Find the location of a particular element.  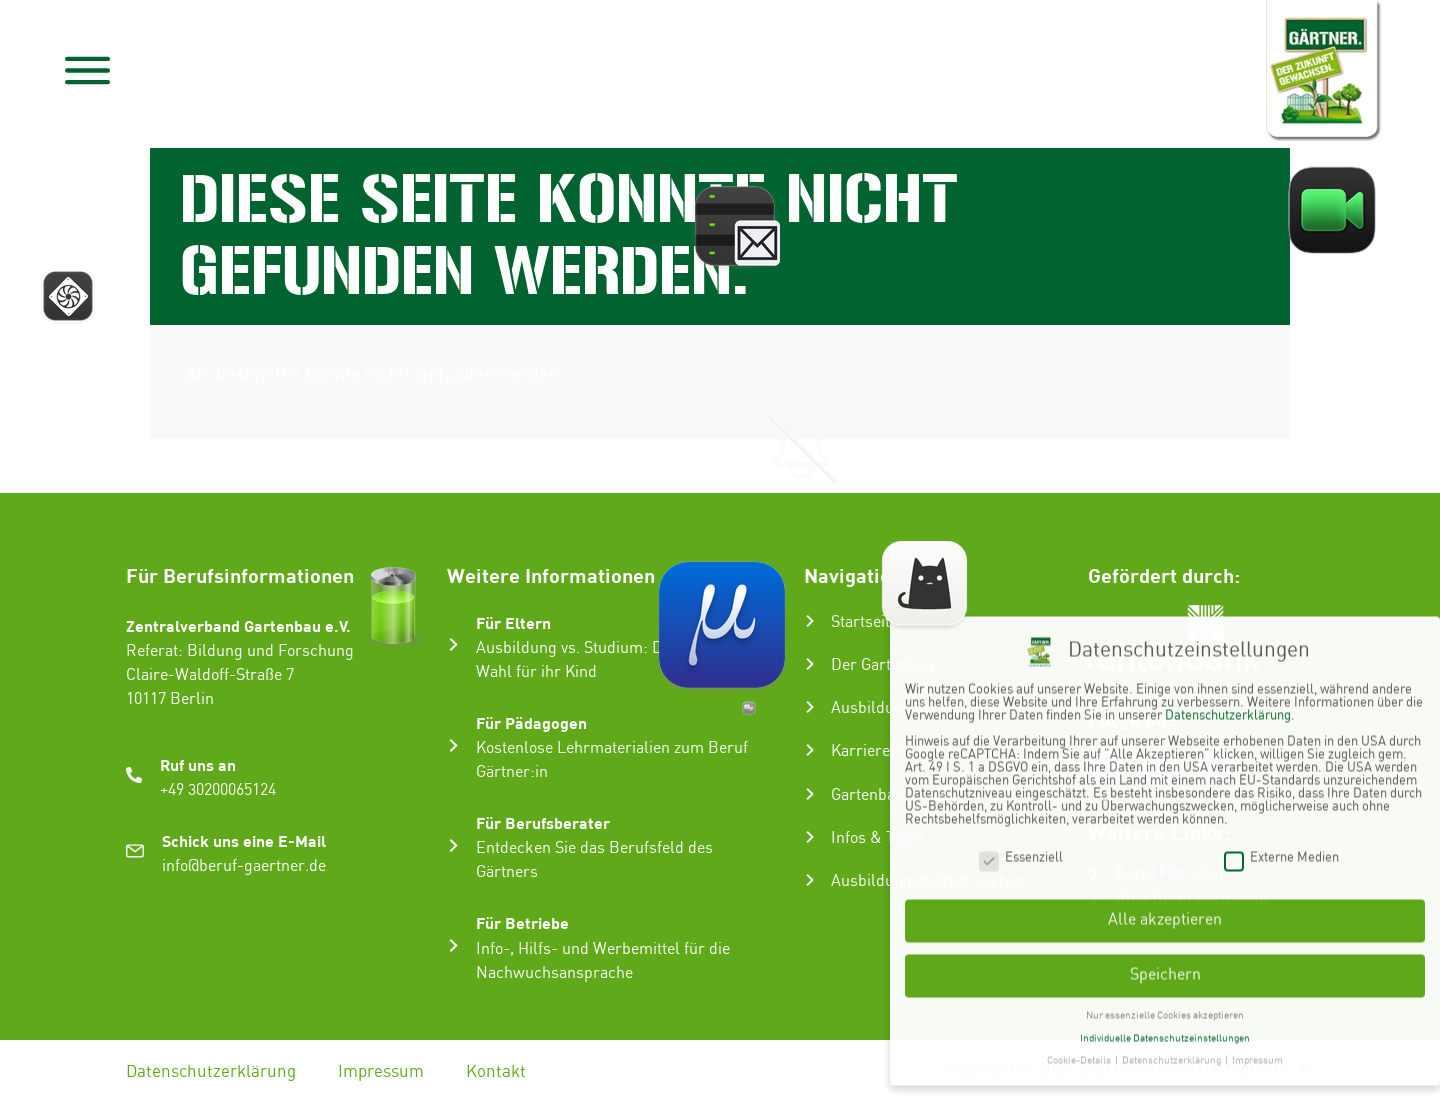

open facetime app is located at coordinates (1332, 210).